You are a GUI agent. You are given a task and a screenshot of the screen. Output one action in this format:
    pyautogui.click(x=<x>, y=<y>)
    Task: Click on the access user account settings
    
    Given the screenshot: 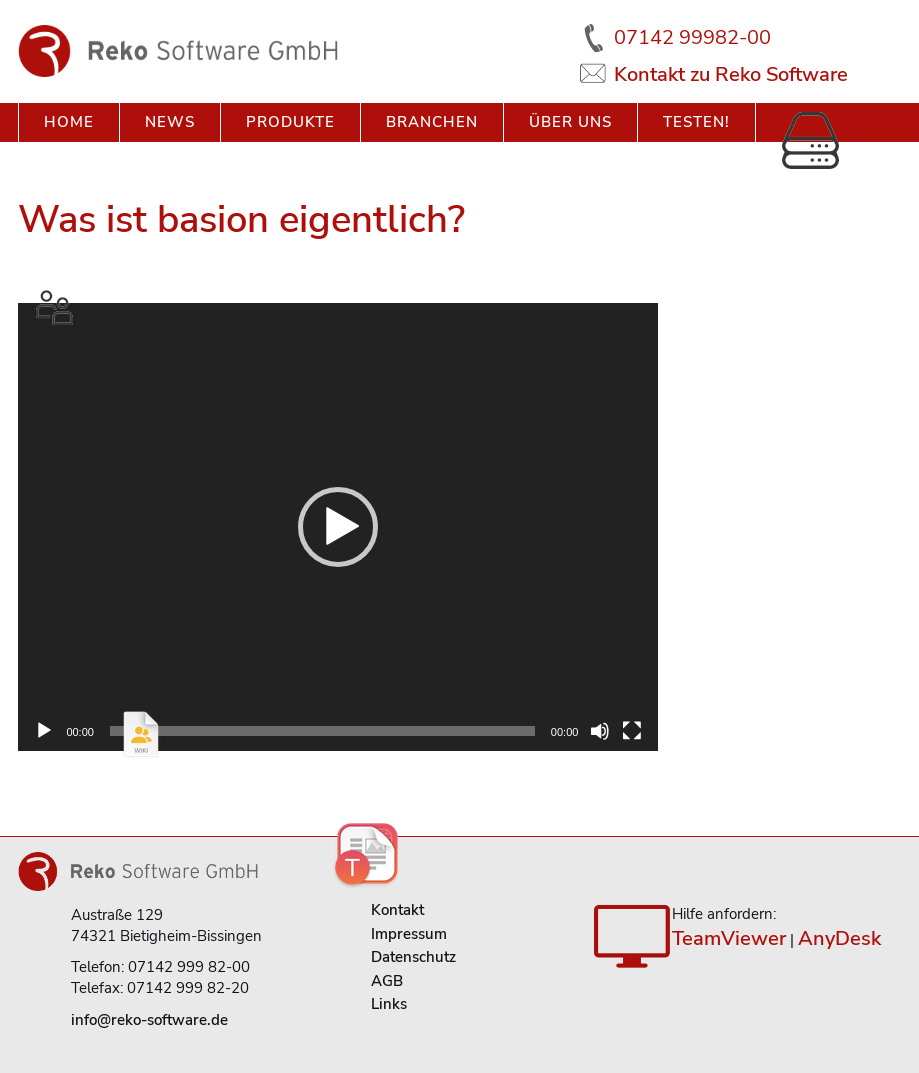 What is the action you would take?
    pyautogui.click(x=54, y=306)
    